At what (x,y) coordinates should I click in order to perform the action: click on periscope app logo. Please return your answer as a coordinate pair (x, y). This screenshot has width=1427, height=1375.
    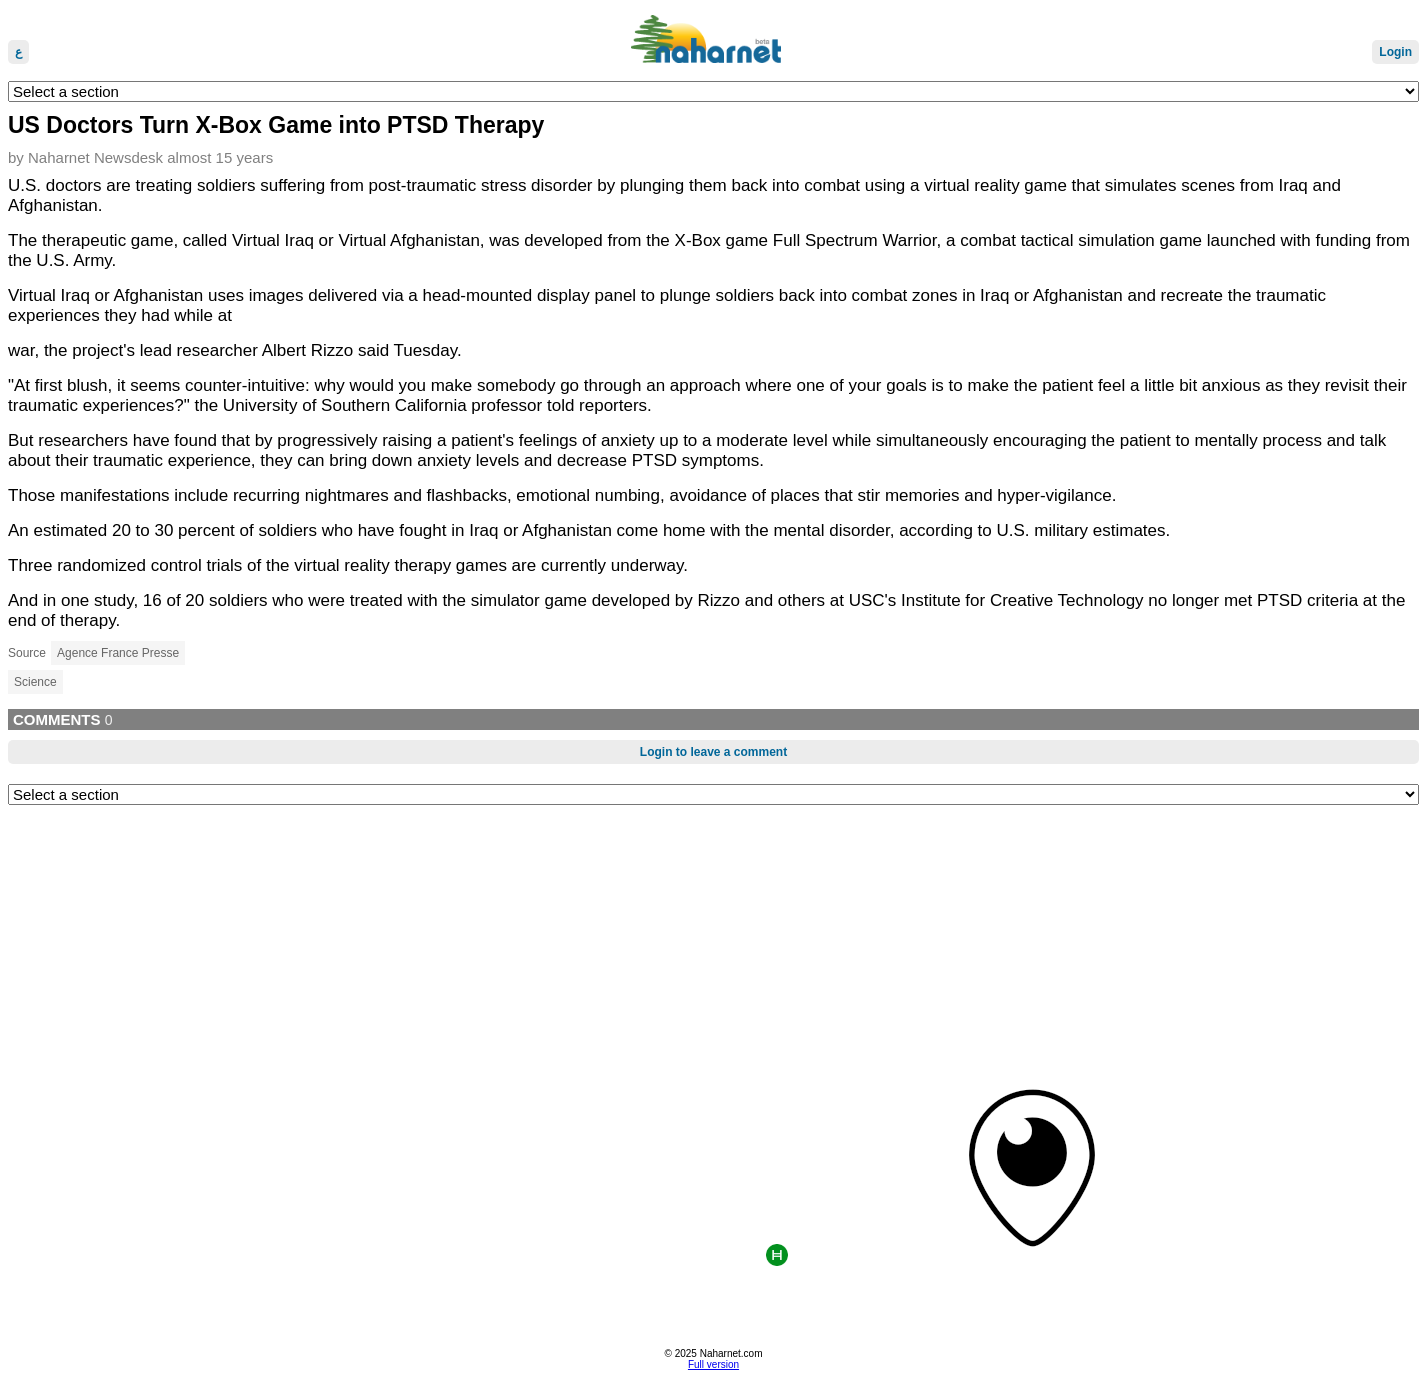
    Looking at the image, I should click on (1032, 1168).